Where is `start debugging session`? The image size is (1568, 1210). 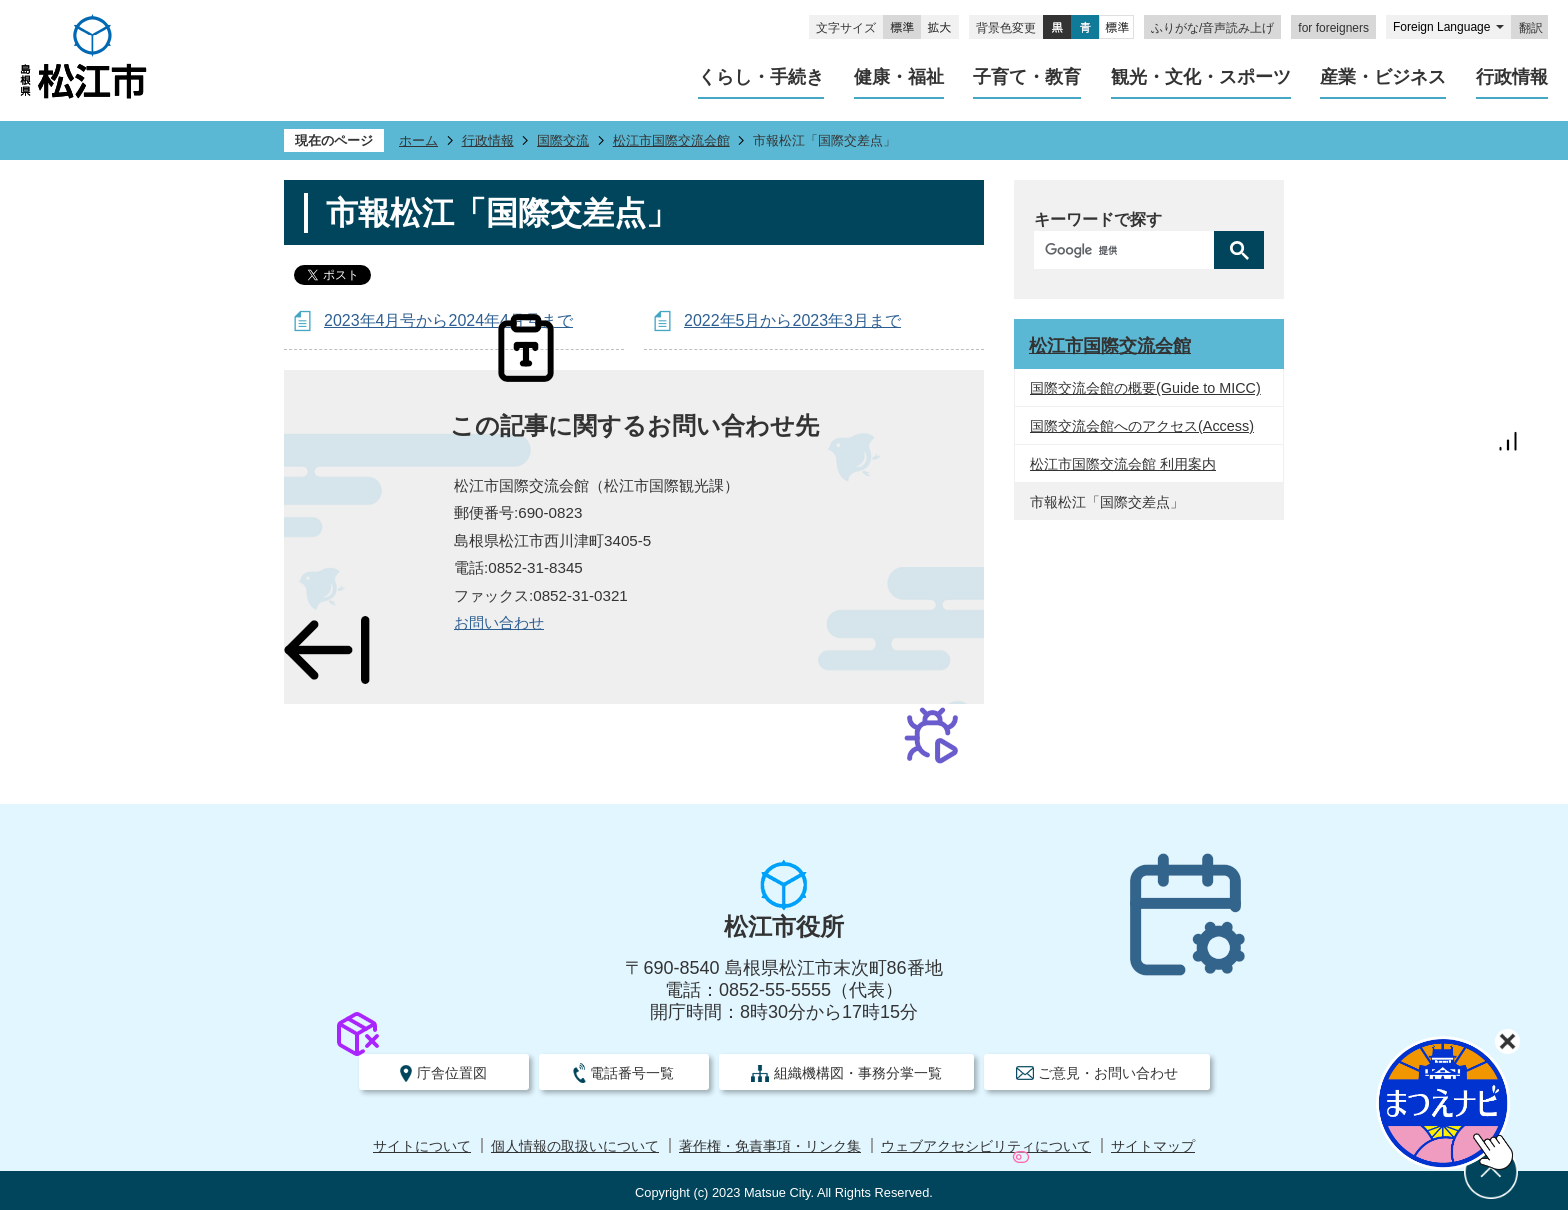
start debugging session is located at coordinates (932, 735).